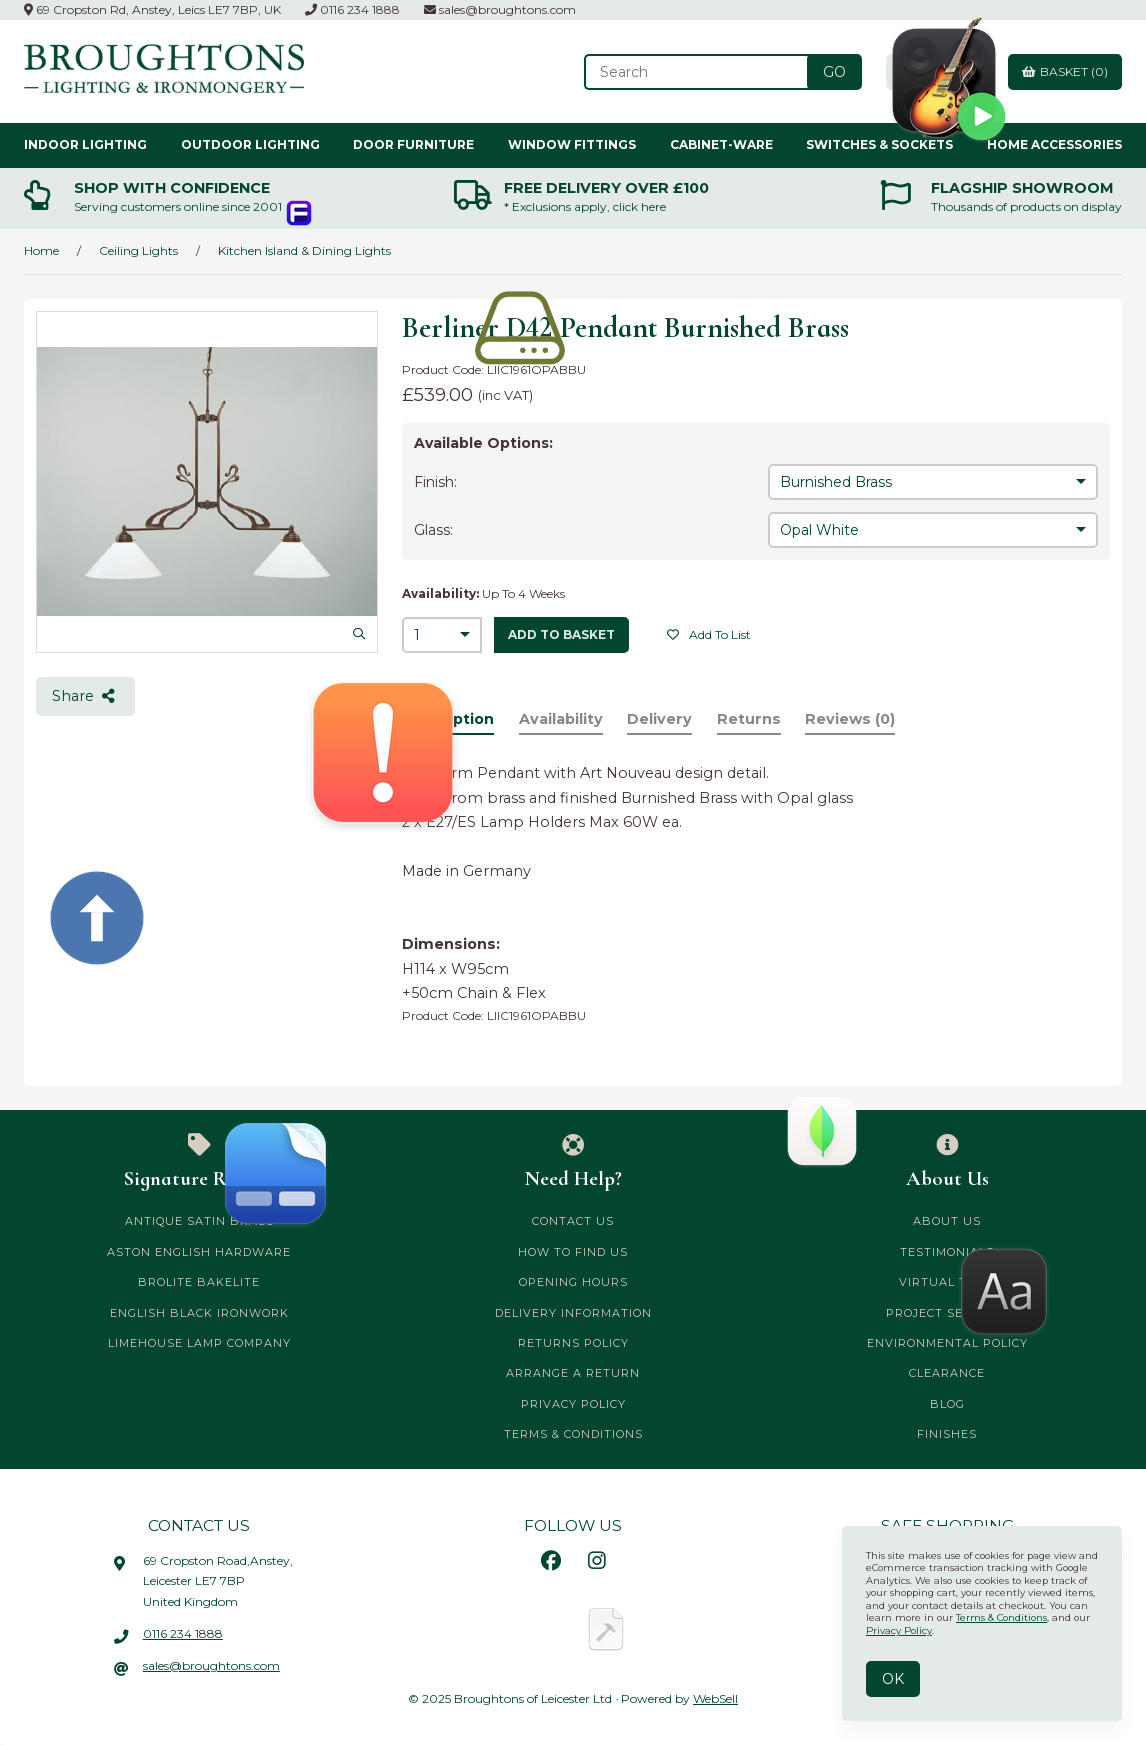 The height and width of the screenshot is (1745, 1146). What do you see at coordinates (944, 80) in the screenshot?
I see `play audio in GarageBand` at bounding box center [944, 80].